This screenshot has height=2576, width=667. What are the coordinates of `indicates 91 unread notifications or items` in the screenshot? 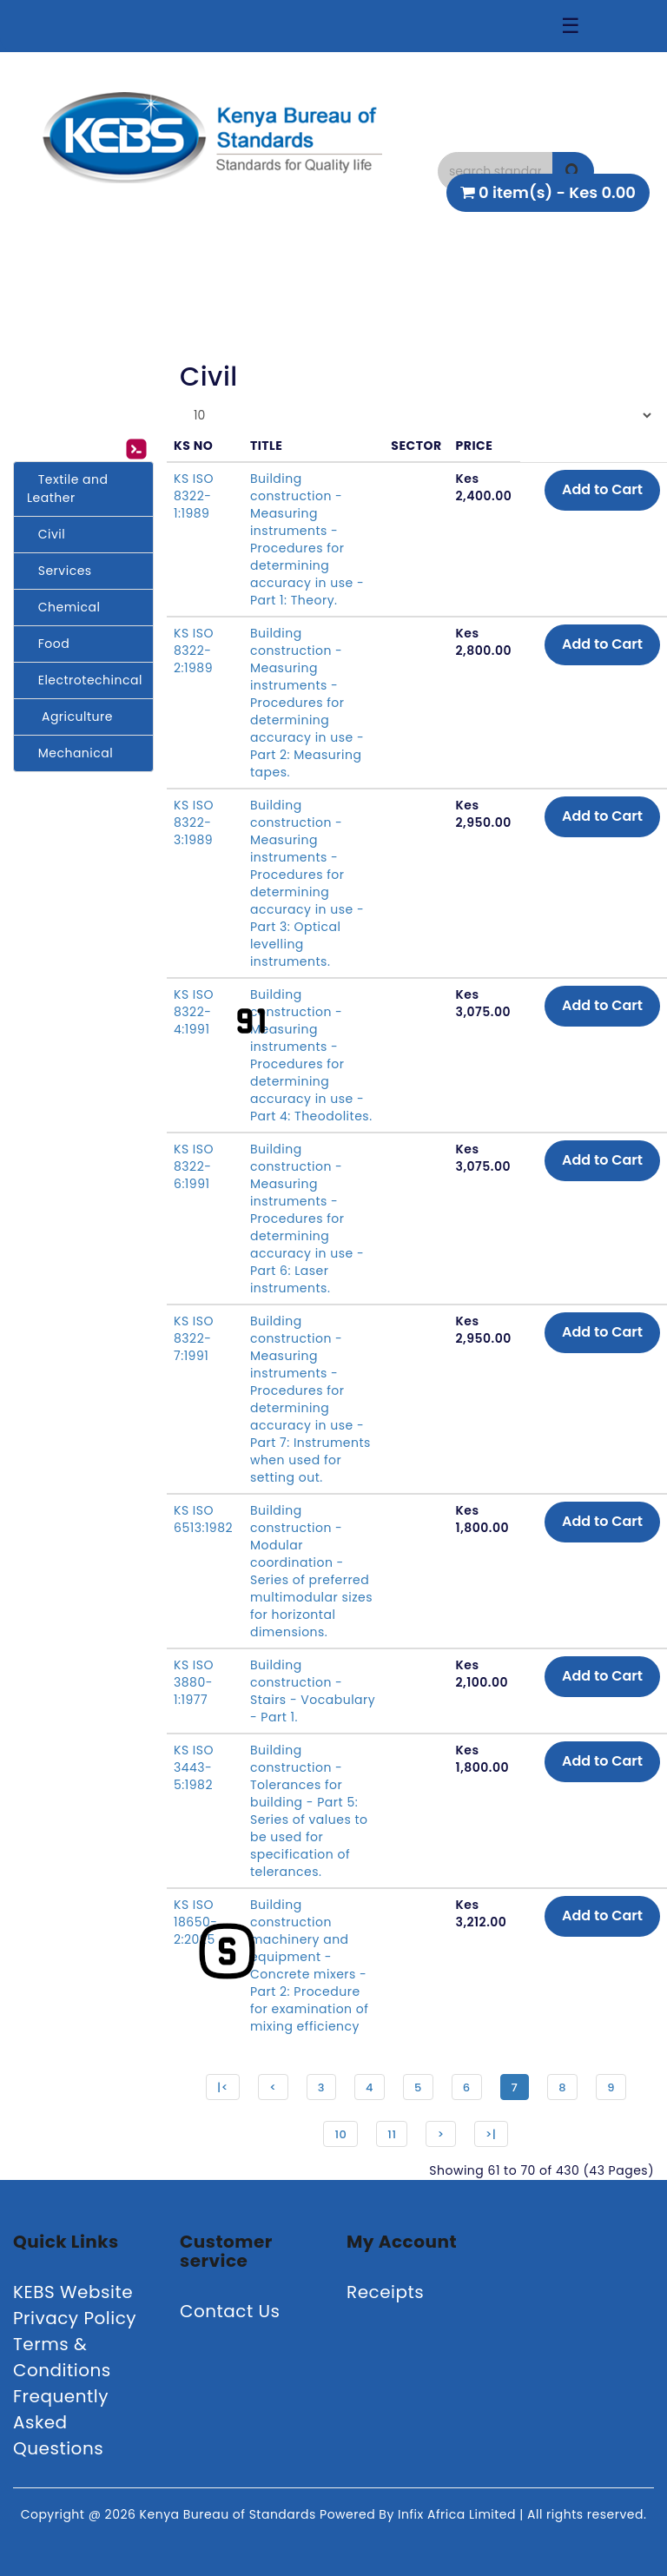 It's located at (252, 1020).